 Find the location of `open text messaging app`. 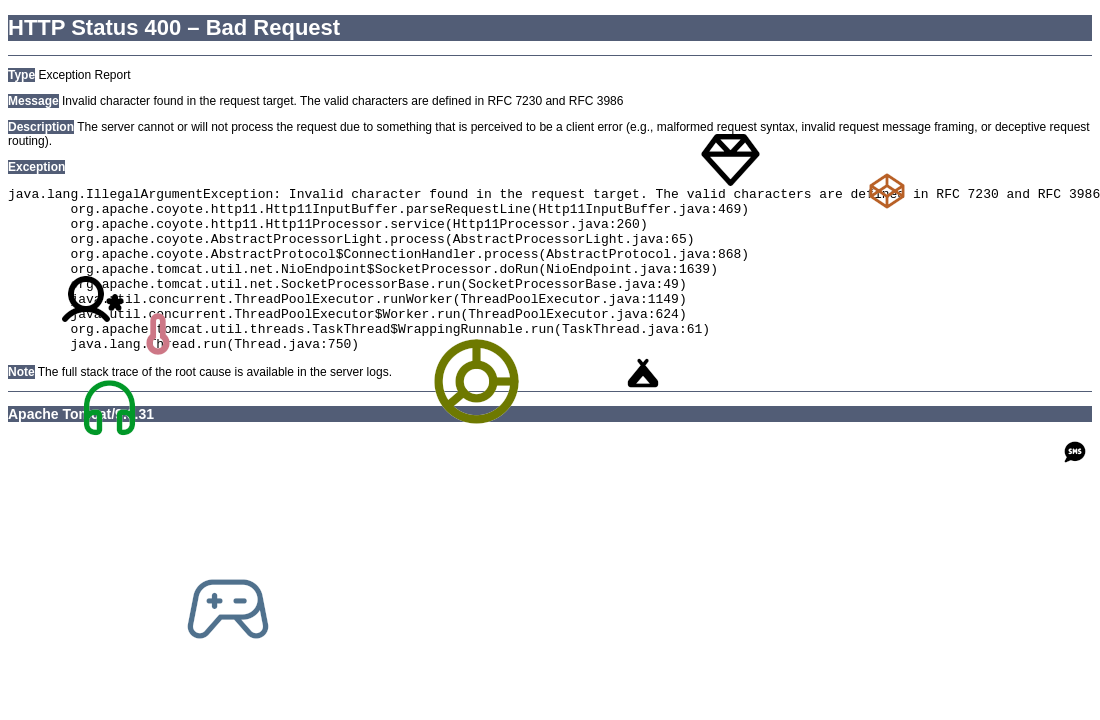

open text messaging app is located at coordinates (1075, 452).